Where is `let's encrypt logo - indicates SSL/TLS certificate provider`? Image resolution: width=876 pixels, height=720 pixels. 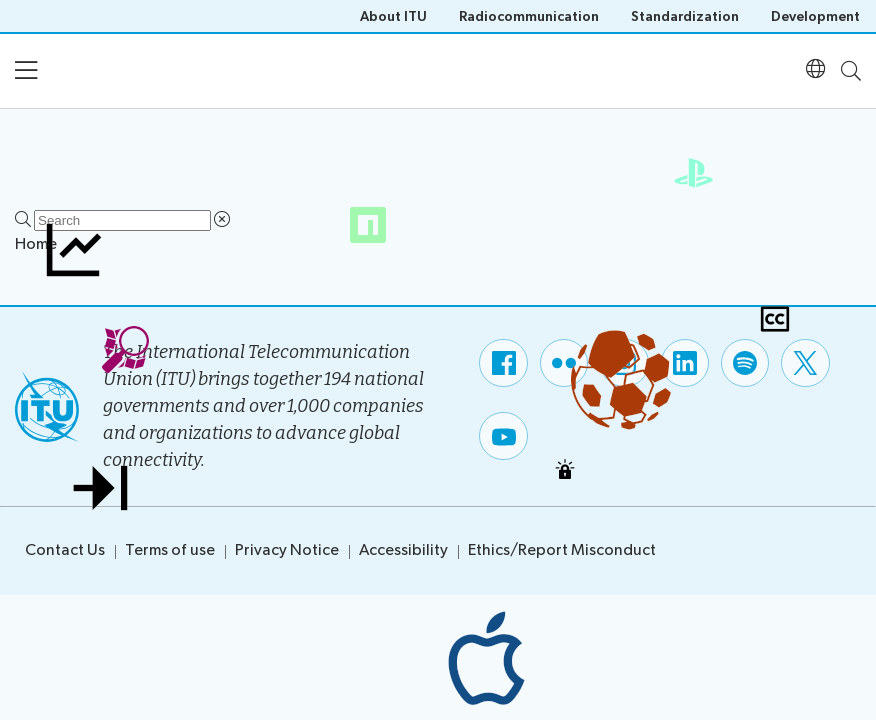
let's encrypt logo - indicates SSL/TLS certificate provider is located at coordinates (565, 469).